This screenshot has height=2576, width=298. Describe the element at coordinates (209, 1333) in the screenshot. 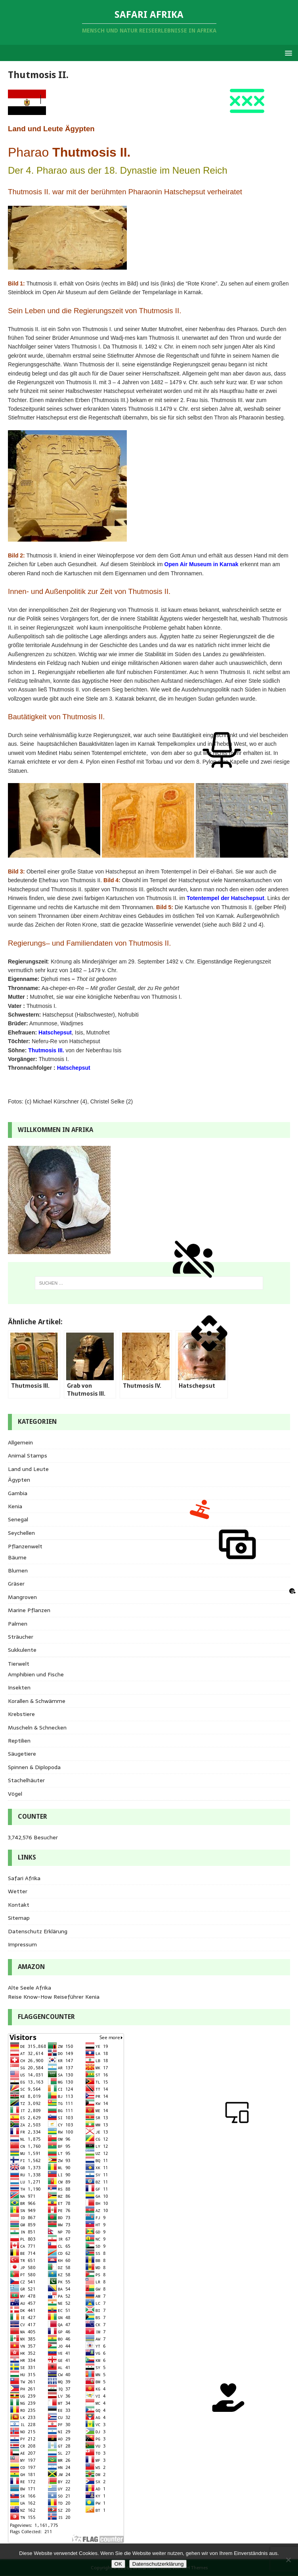

I see `access API settings or integrations` at that location.